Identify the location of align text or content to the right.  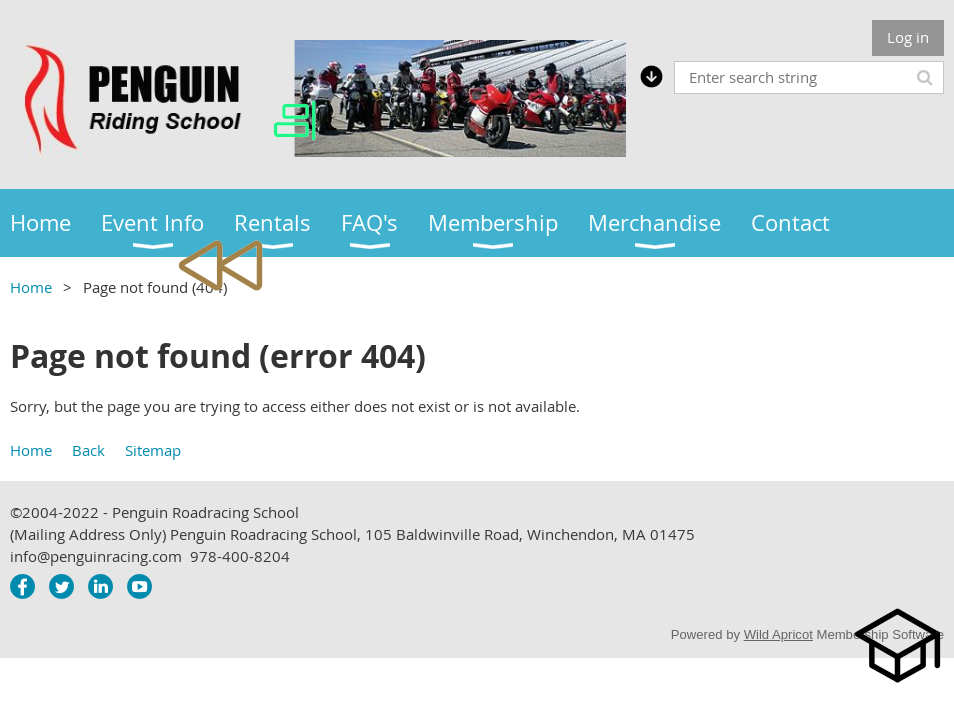
(295, 120).